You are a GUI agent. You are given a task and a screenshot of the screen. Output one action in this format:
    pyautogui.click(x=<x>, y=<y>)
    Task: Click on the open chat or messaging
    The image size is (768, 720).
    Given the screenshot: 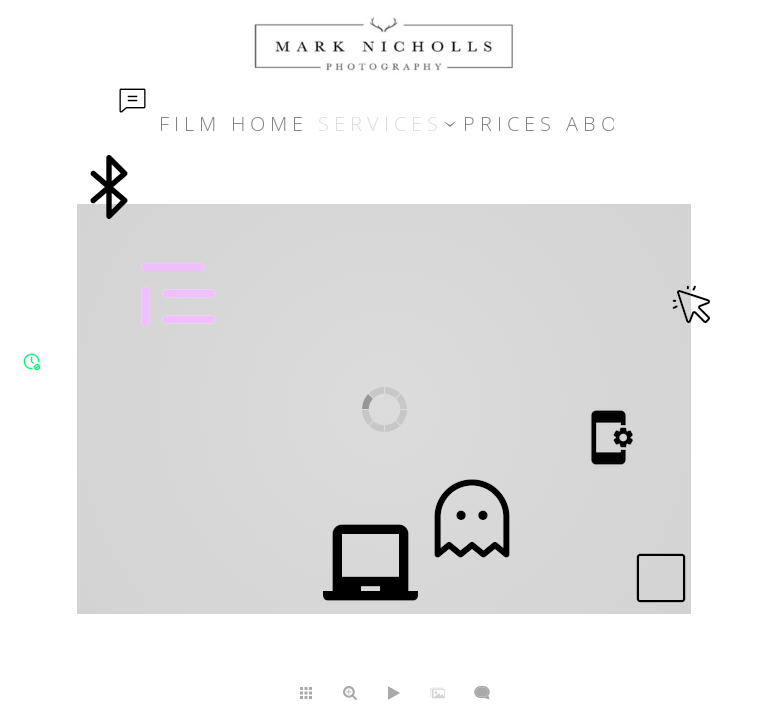 What is the action you would take?
    pyautogui.click(x=132, y=98)
    